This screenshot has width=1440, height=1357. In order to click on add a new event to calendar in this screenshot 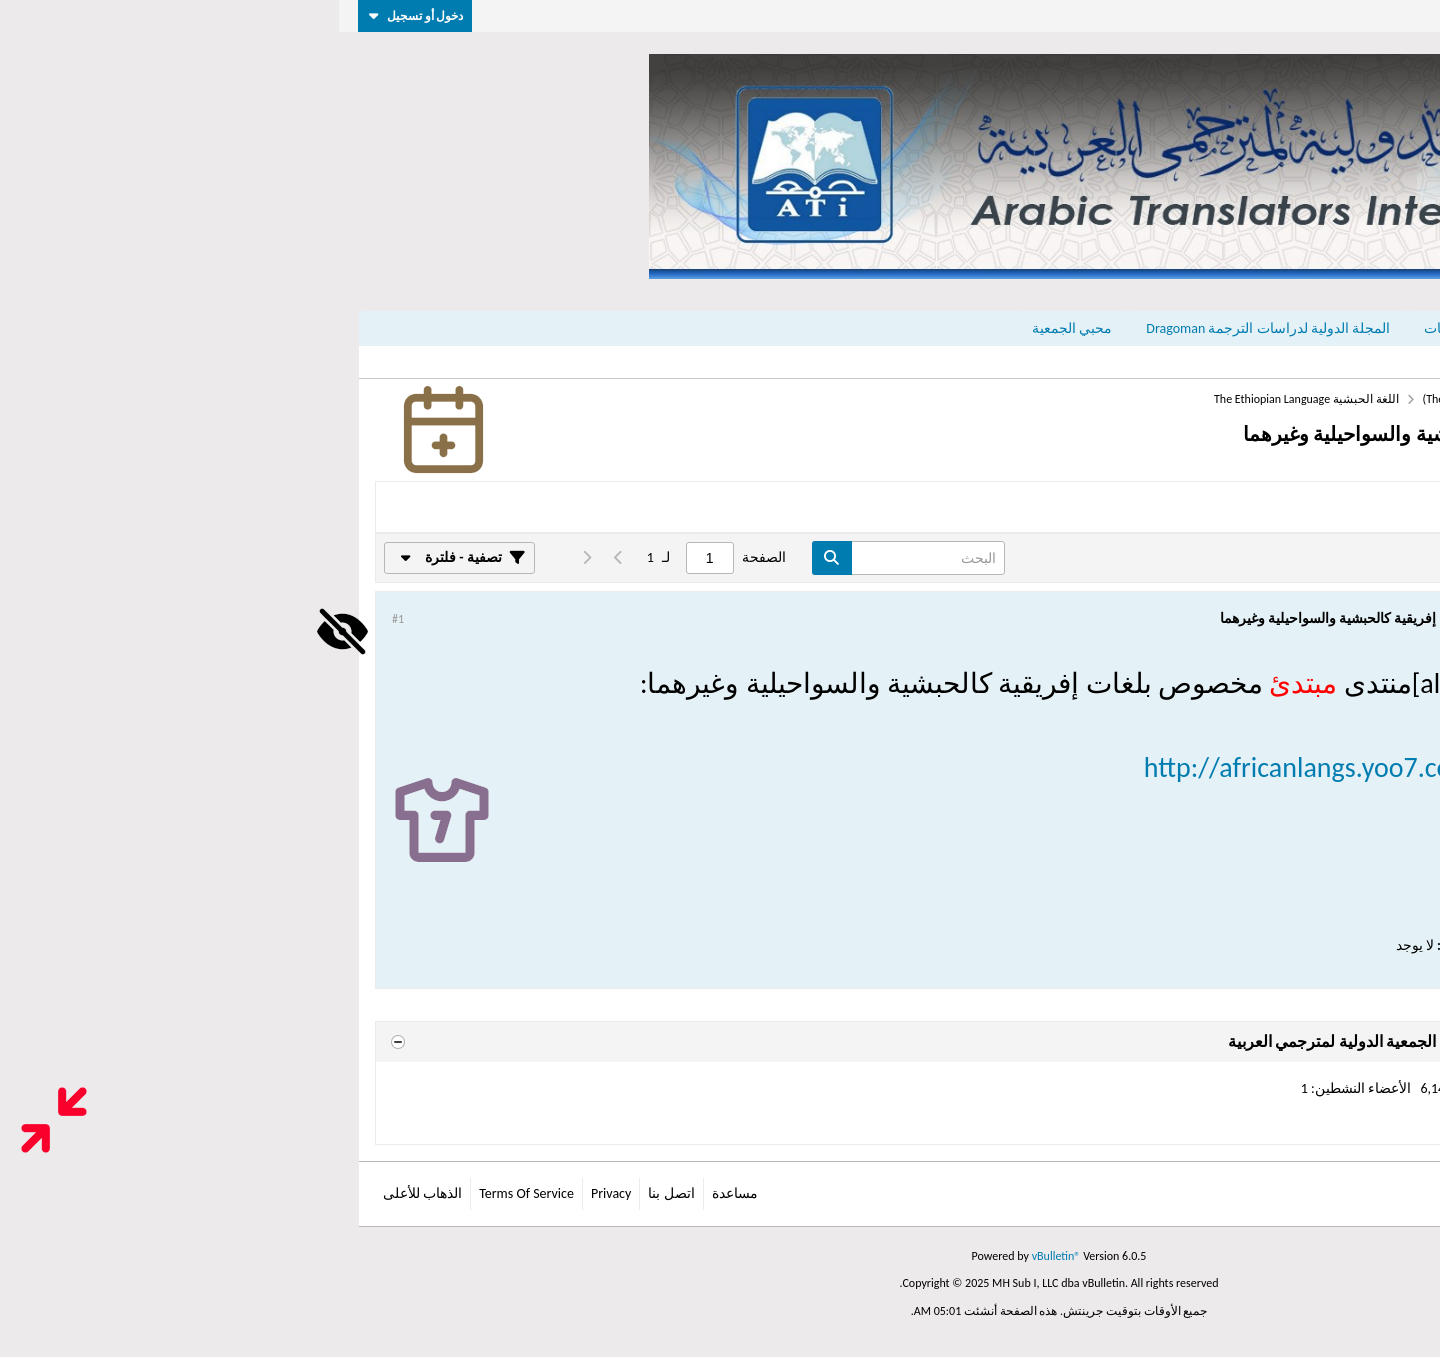, I will do `click(443, 429)`.